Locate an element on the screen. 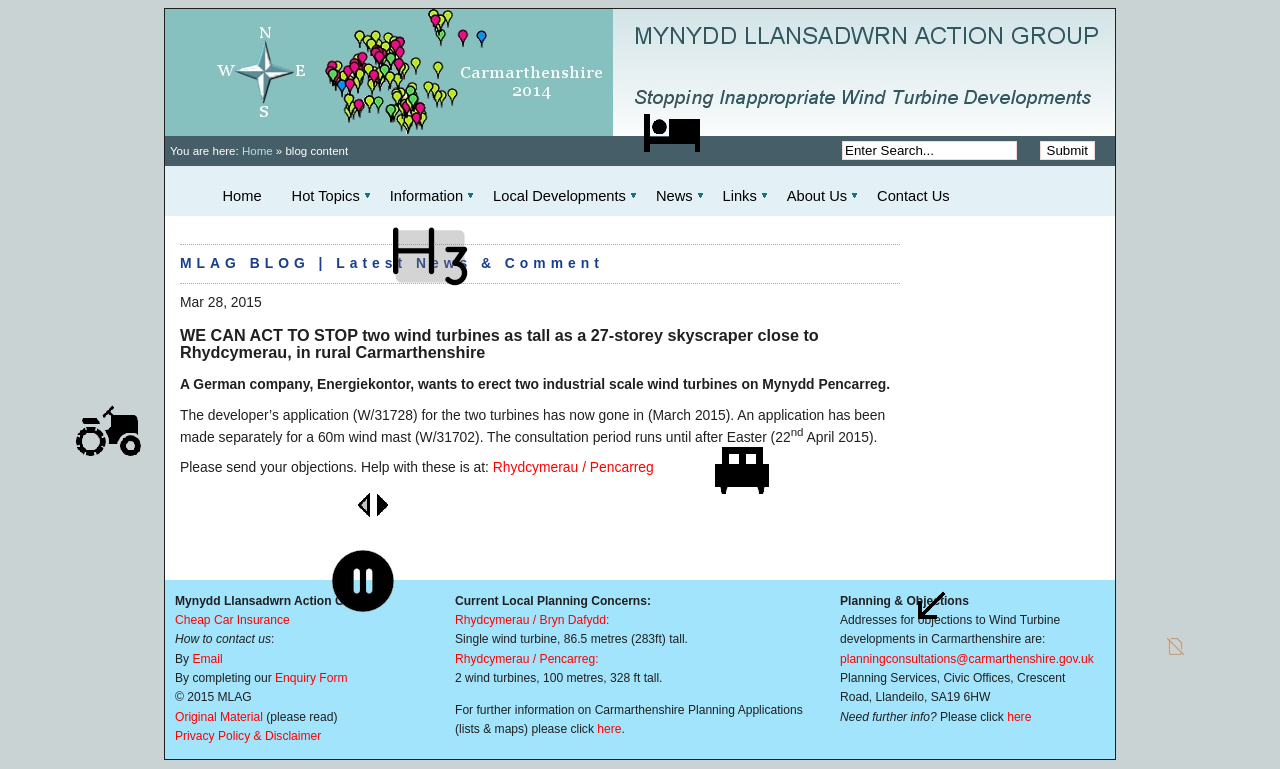 Image resolution: width=1280 pixels, height=769 pixels. find nearby hotels or accommodations is located at coordinates (672, 132).